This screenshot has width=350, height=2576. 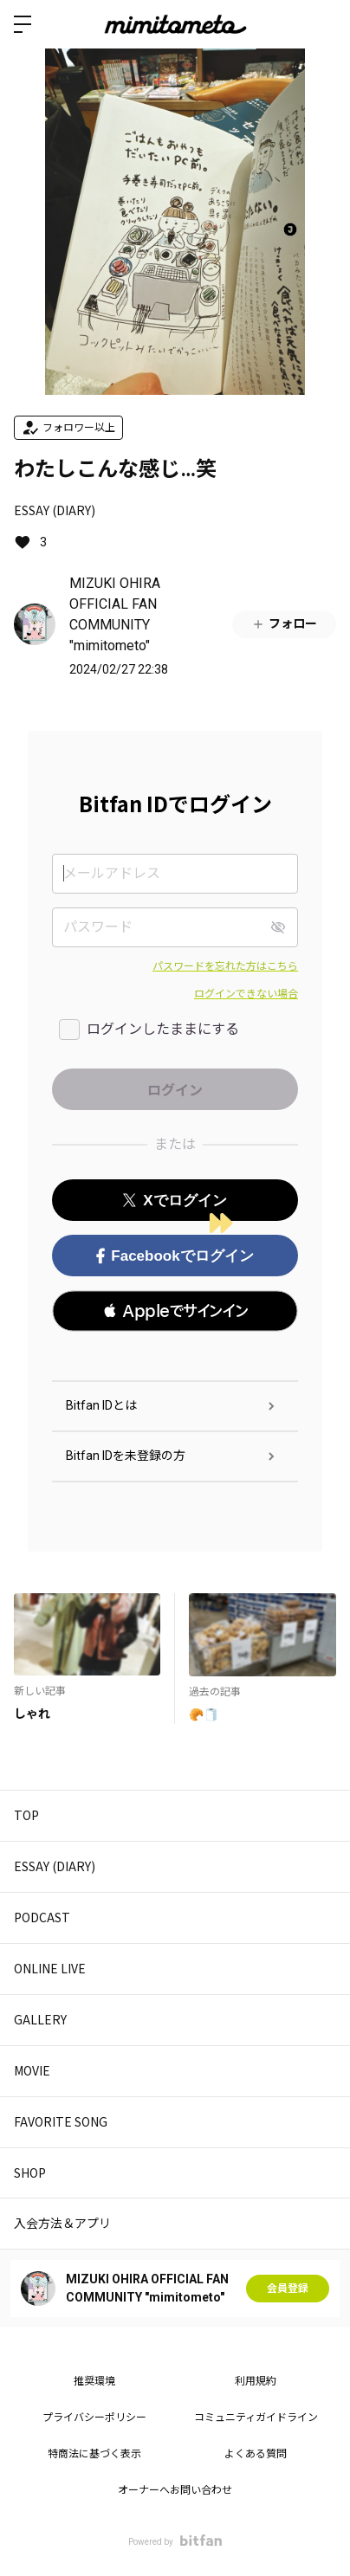 What do you see at coordinates (290, 229) in the screenshot?
I see `indicates an item or contact starting with the letter J` at bounding box center [290, 229].